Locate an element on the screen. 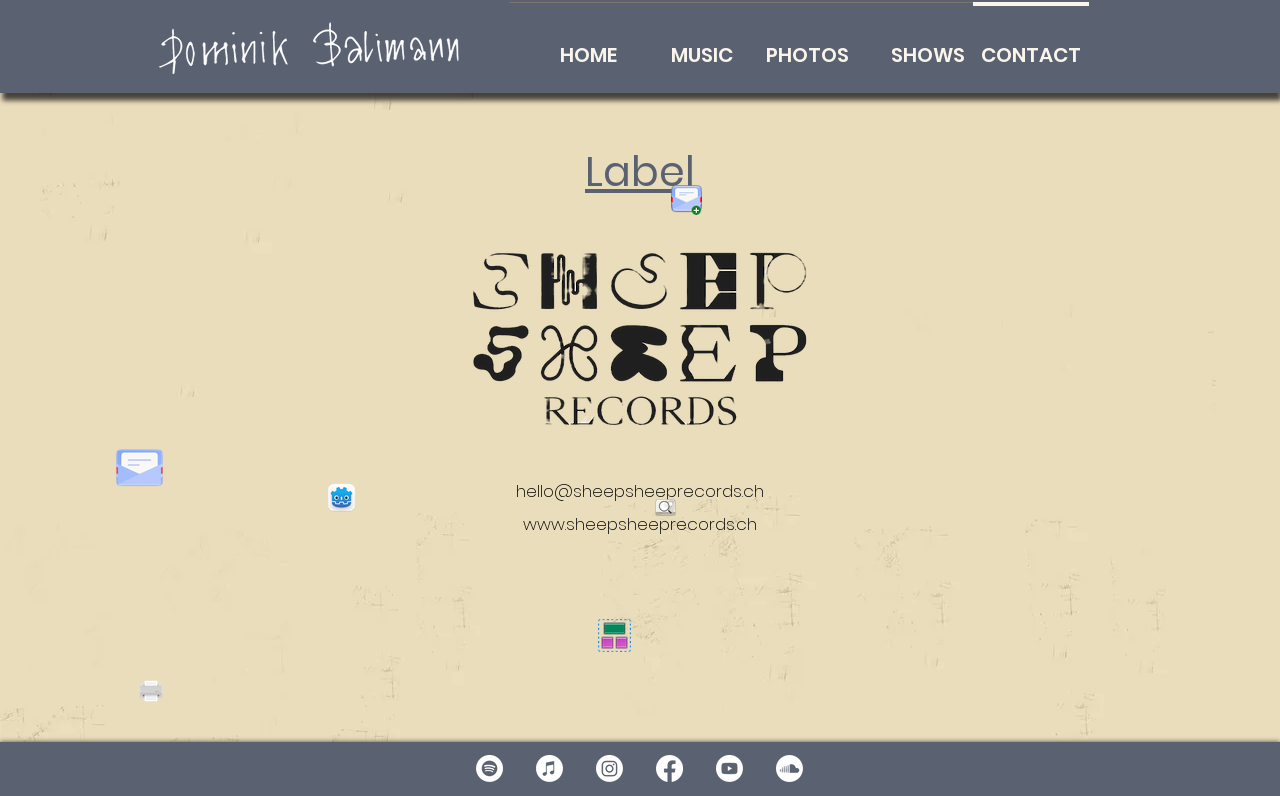 The height and width of the screenshot is (796, 1280). compose a new email message is located at coordinates (686, 198).